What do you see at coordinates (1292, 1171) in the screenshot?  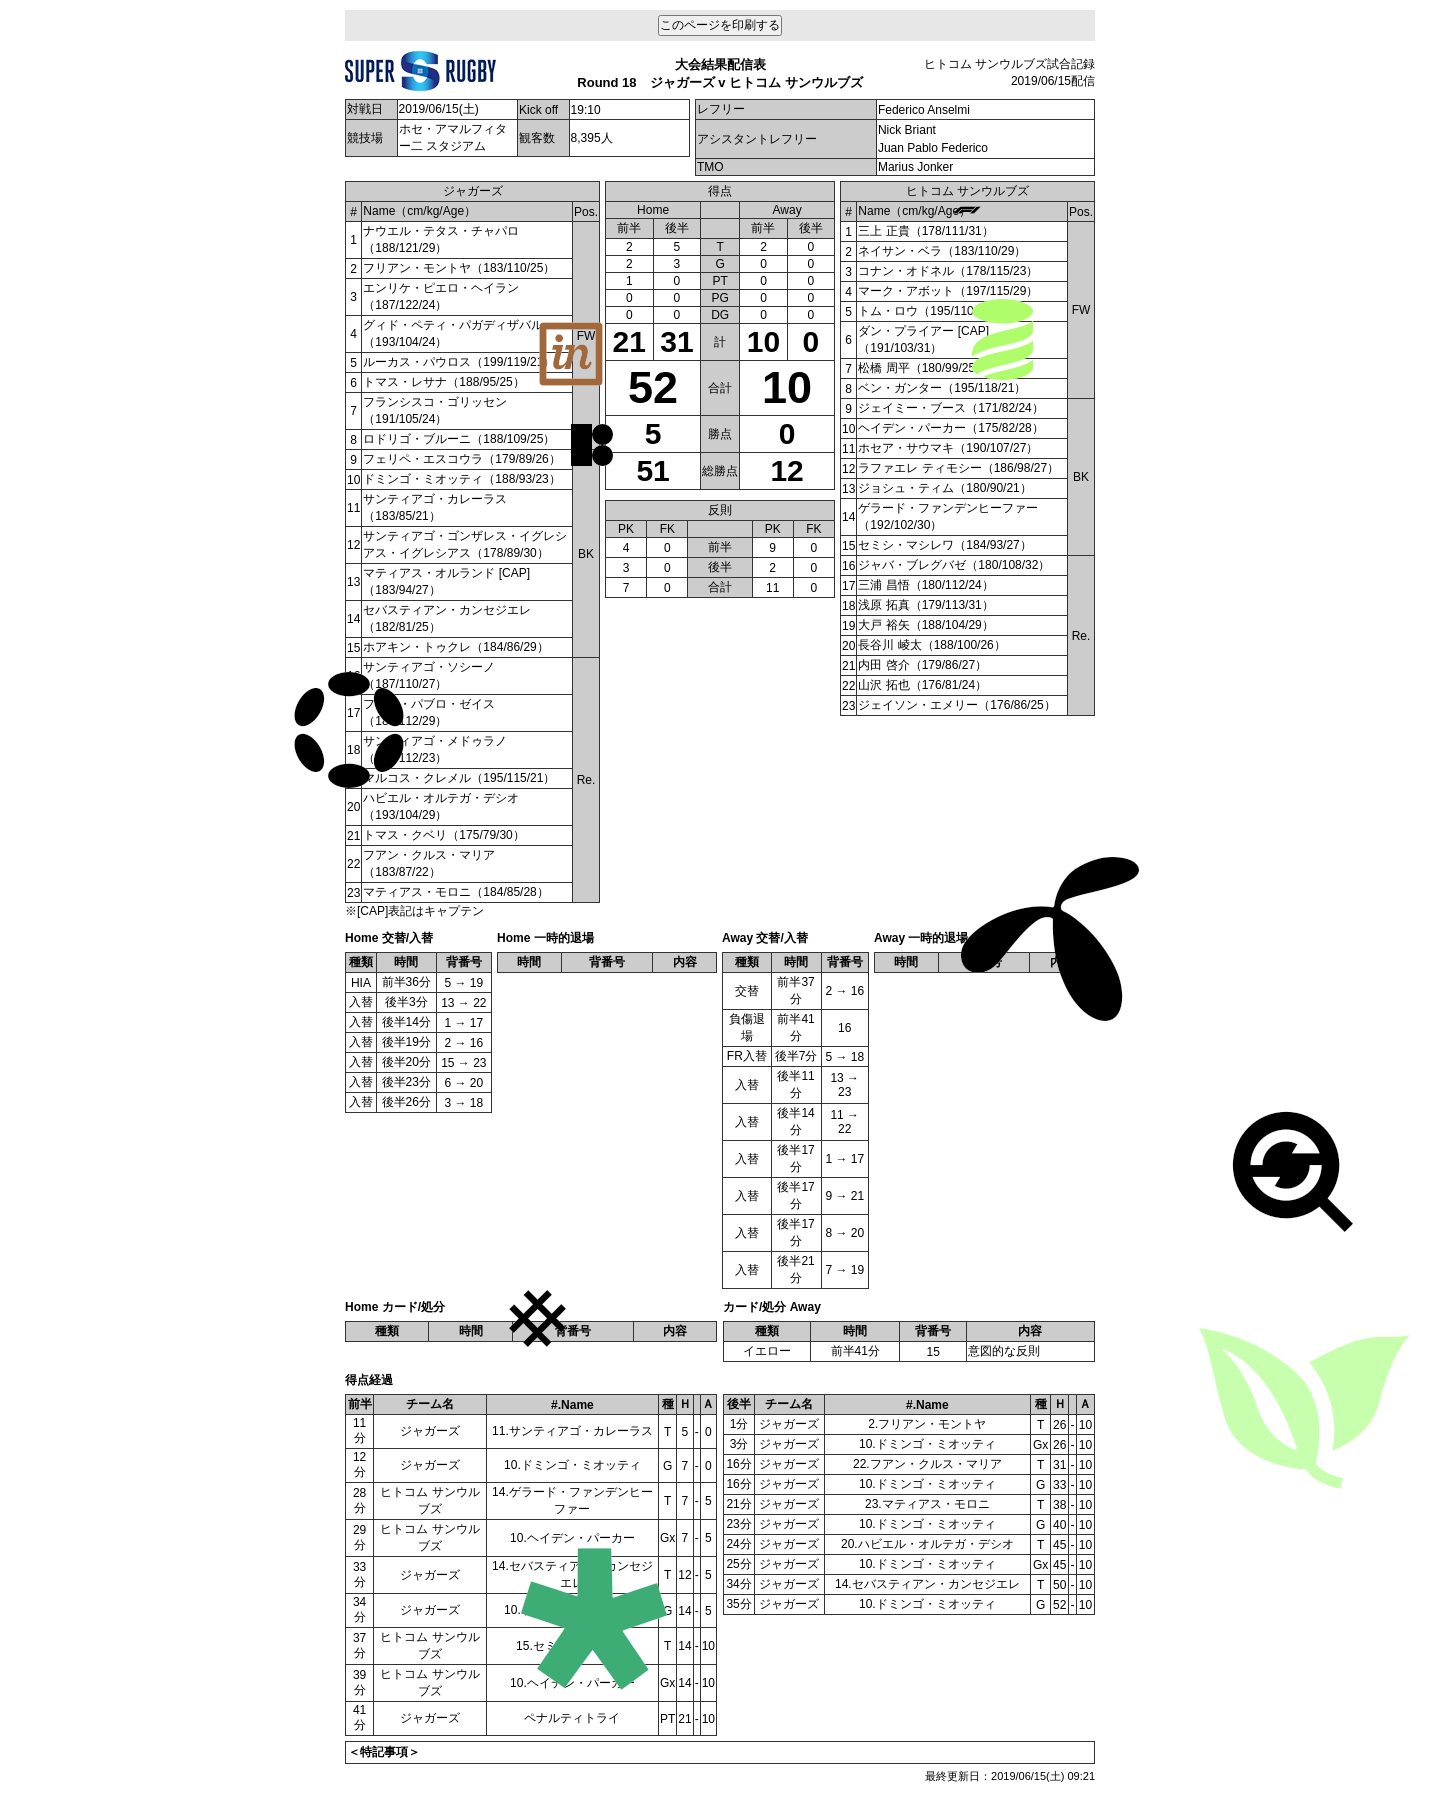 I see `find and replace text or content` at bounding box center [1292, 1171].